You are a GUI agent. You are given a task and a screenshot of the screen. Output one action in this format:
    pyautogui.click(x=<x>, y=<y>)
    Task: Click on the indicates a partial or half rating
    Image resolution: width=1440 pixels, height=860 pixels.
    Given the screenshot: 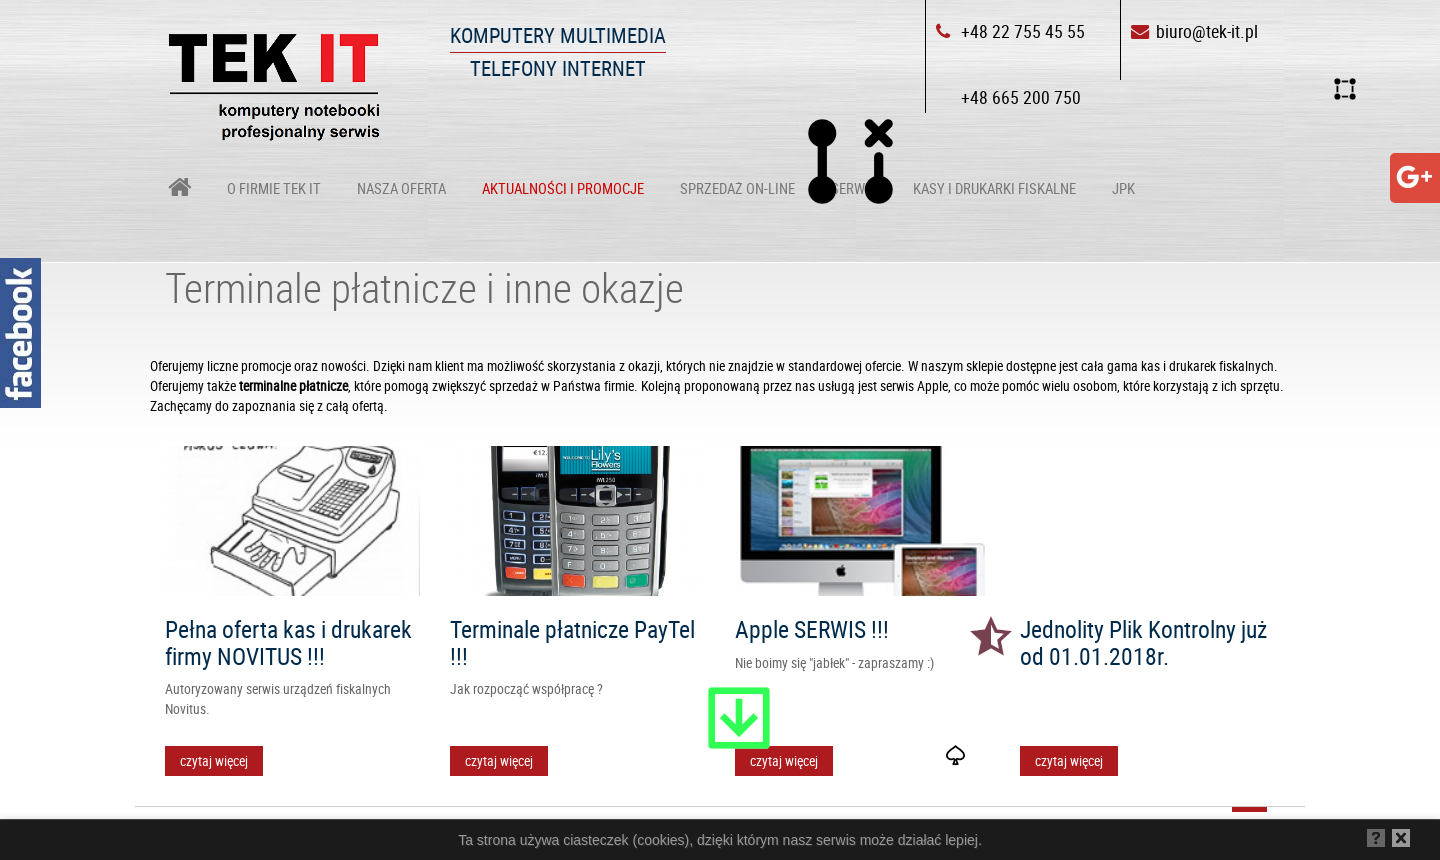 What is the action you would take?
    pyautogui.click(x=991, y=637)
    